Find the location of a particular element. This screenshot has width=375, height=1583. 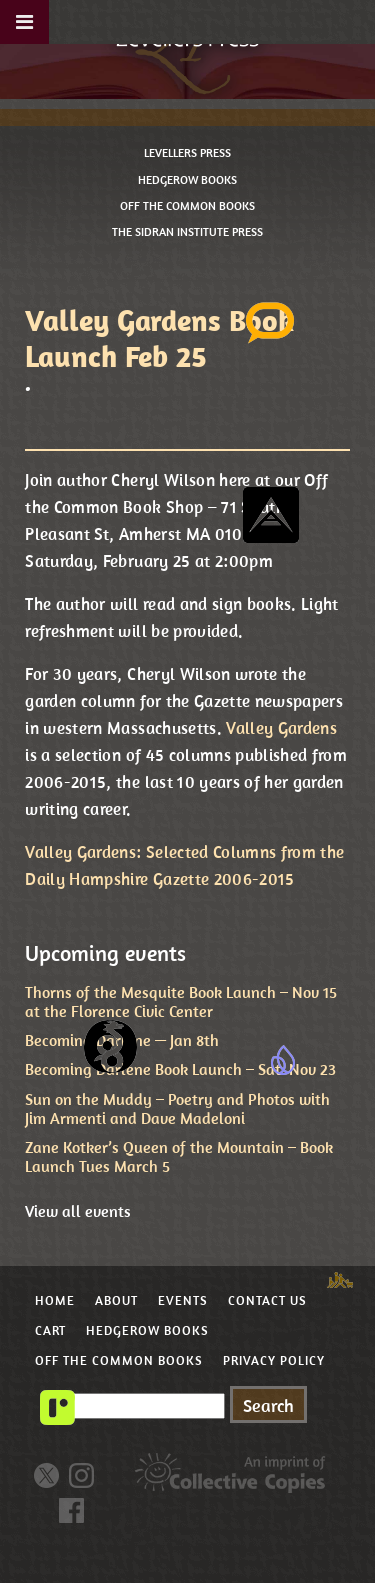

access Firebase console or services is located at coordinates (283, 1060).